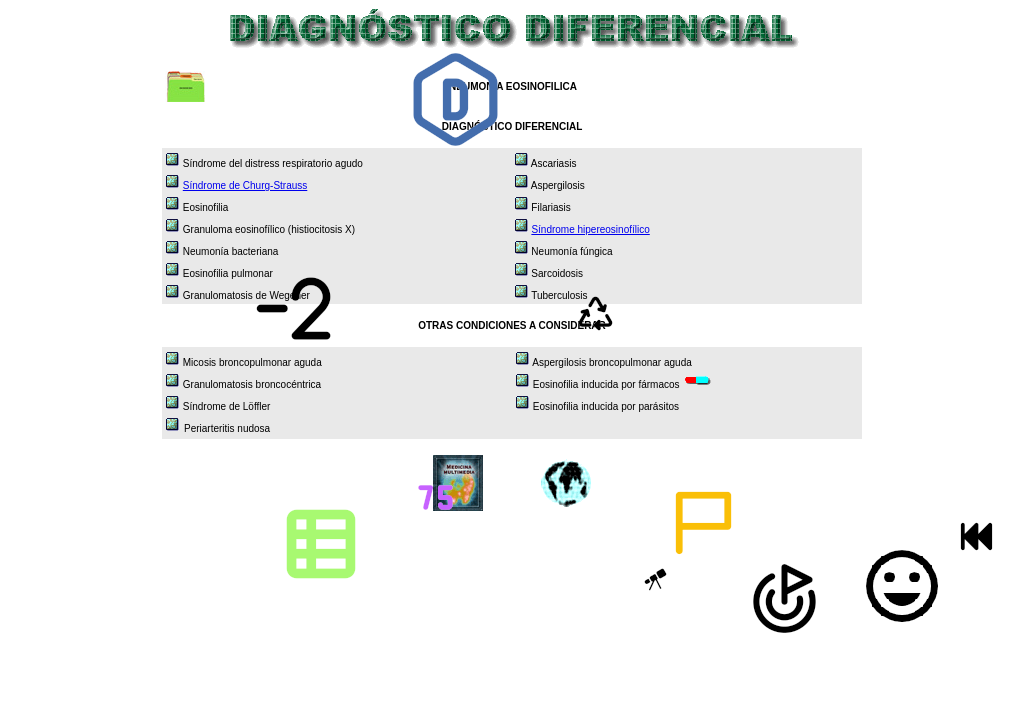 The width and height of the screenshot is (1024, 720). Describe the element at coordinates (455, 99) in the screenshot. I see `app icon or logo featuring the letter D` at that location.